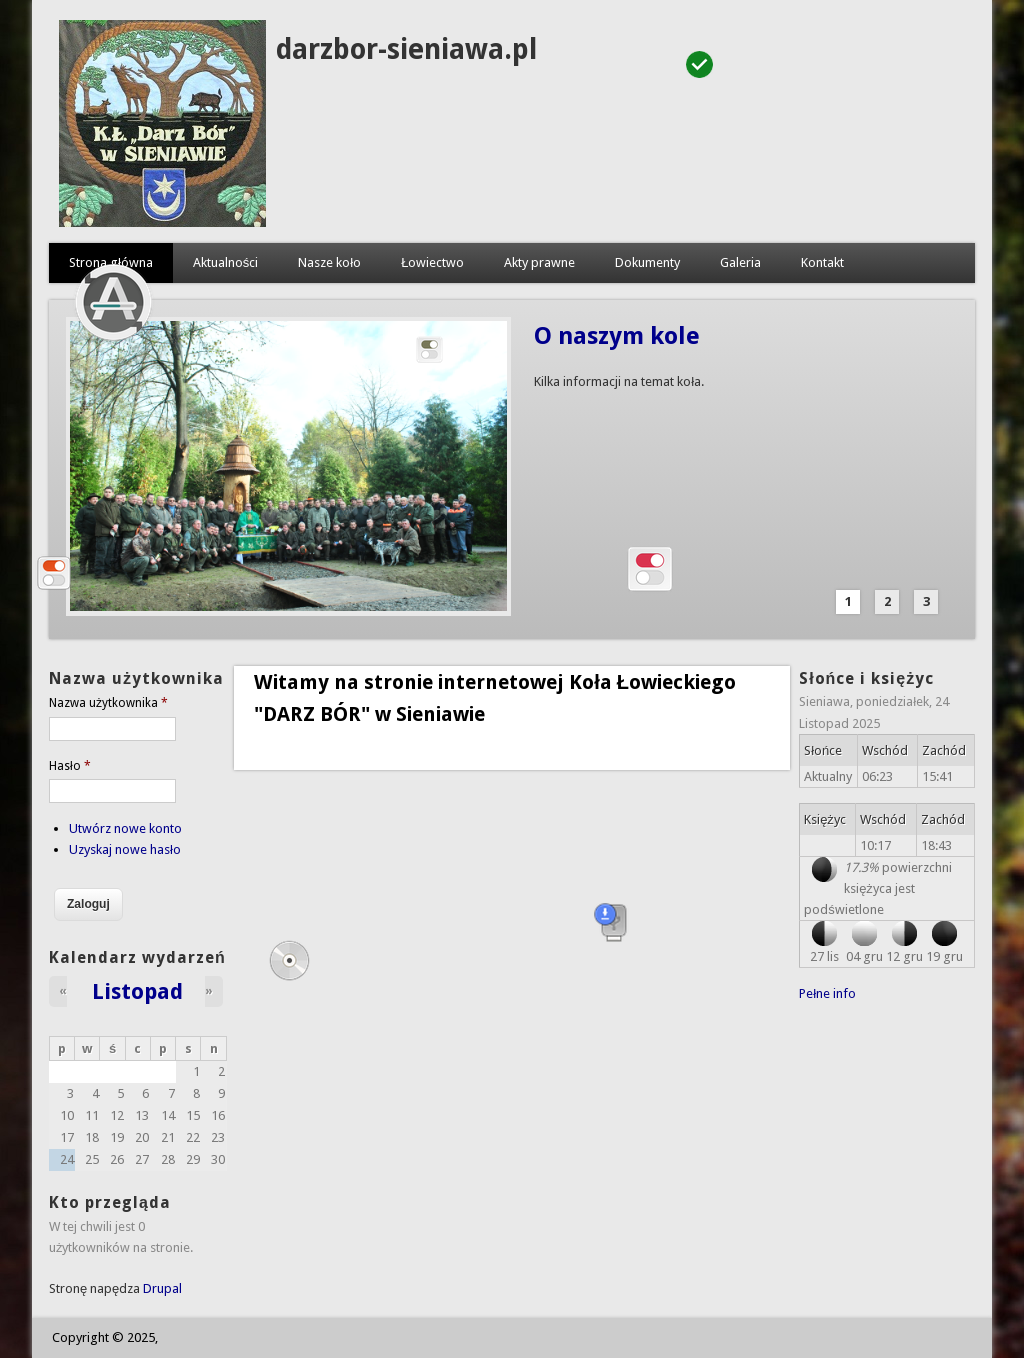 The width and height of the screenshot is (1024, 1358). Describe the element at coordinates (54, 573) in the screenshot. I see `open gnome tweaks application` at that location.